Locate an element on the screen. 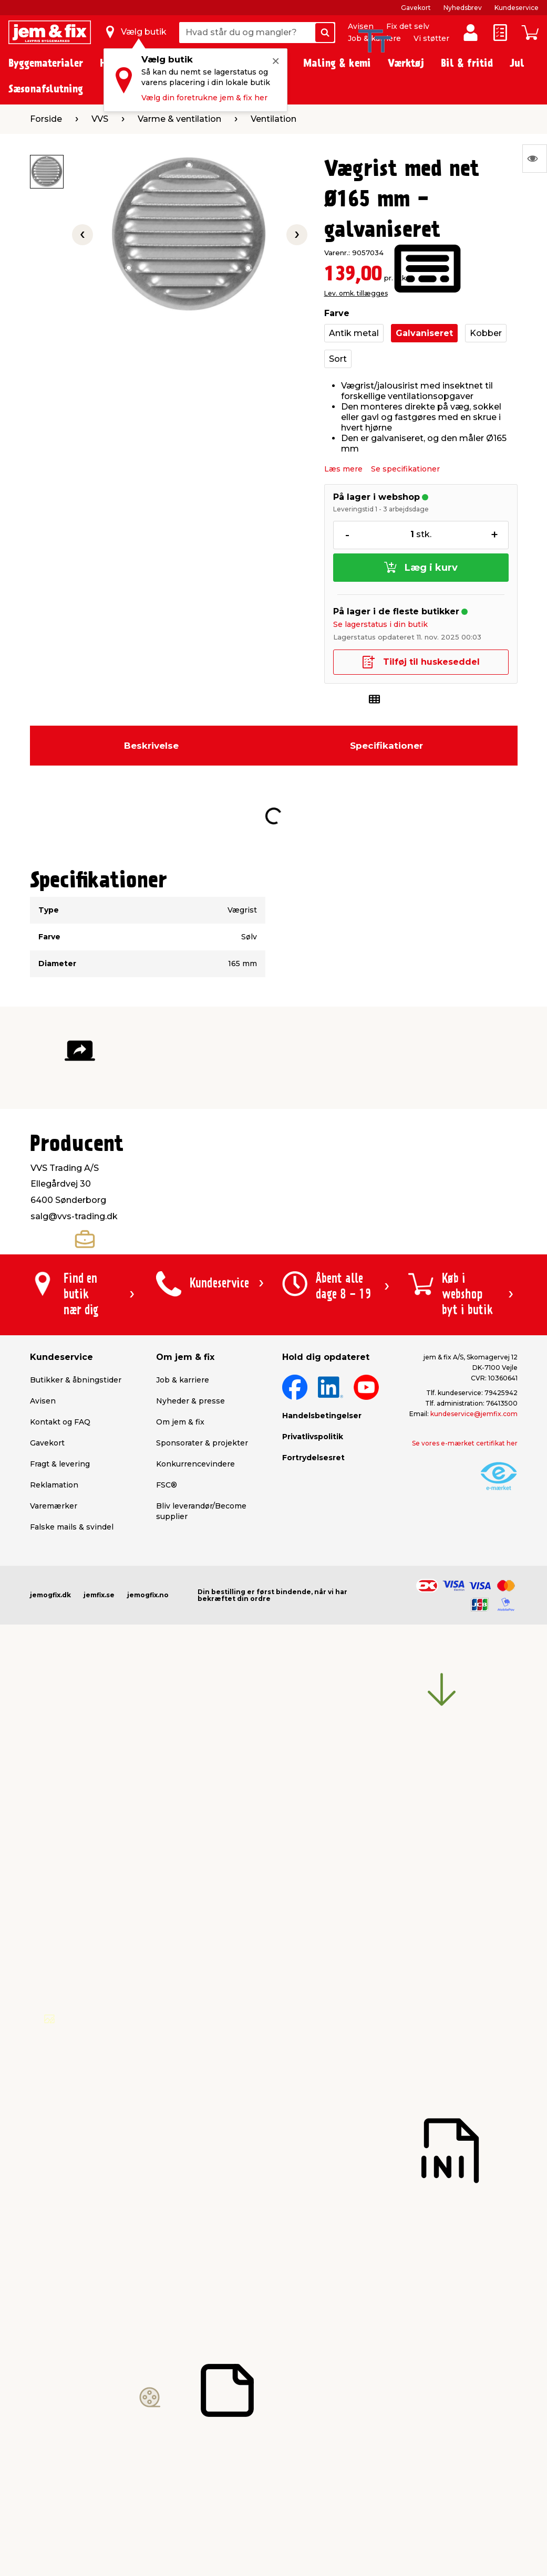 This screenshot has width=547, height=2576. create a new note is located at coordinates (227, 2390).